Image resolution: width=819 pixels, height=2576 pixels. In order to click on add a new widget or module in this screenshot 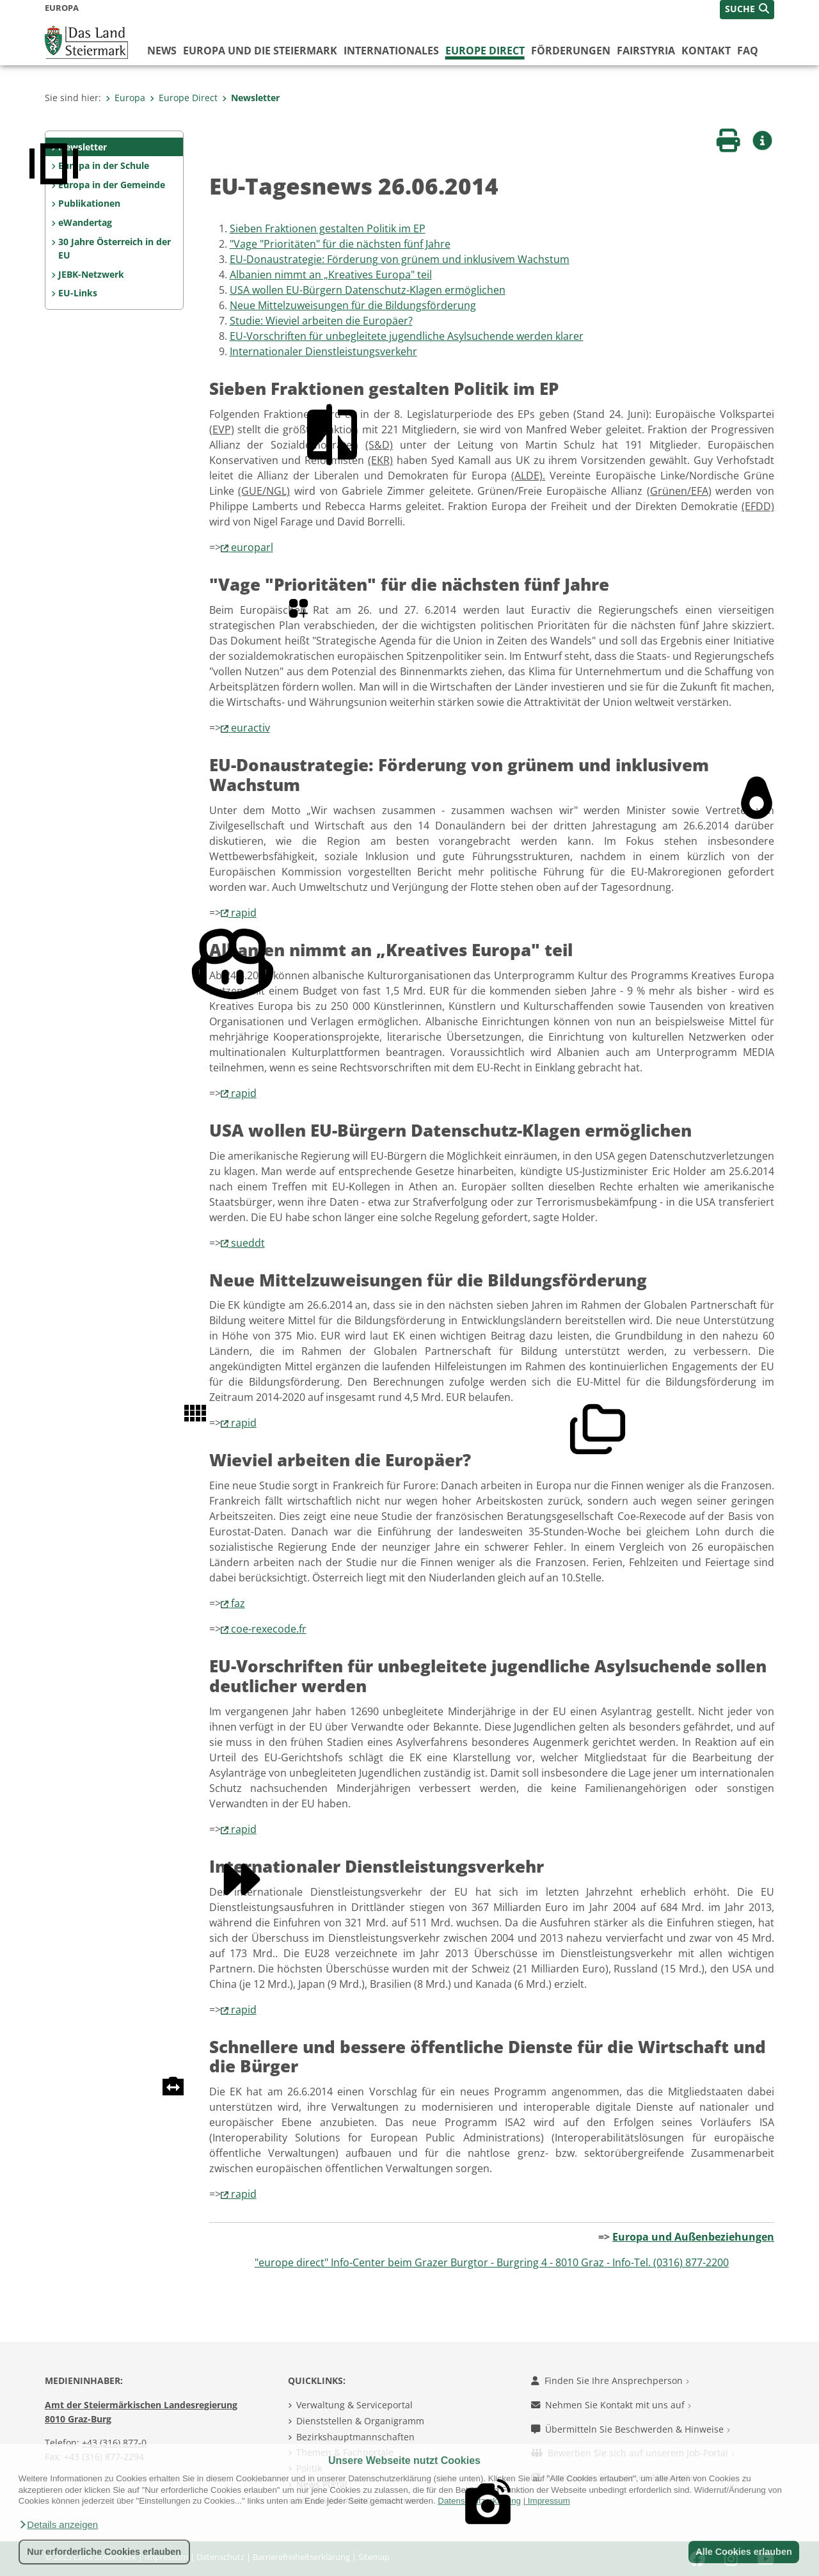, I will do `click(298, 608)`.